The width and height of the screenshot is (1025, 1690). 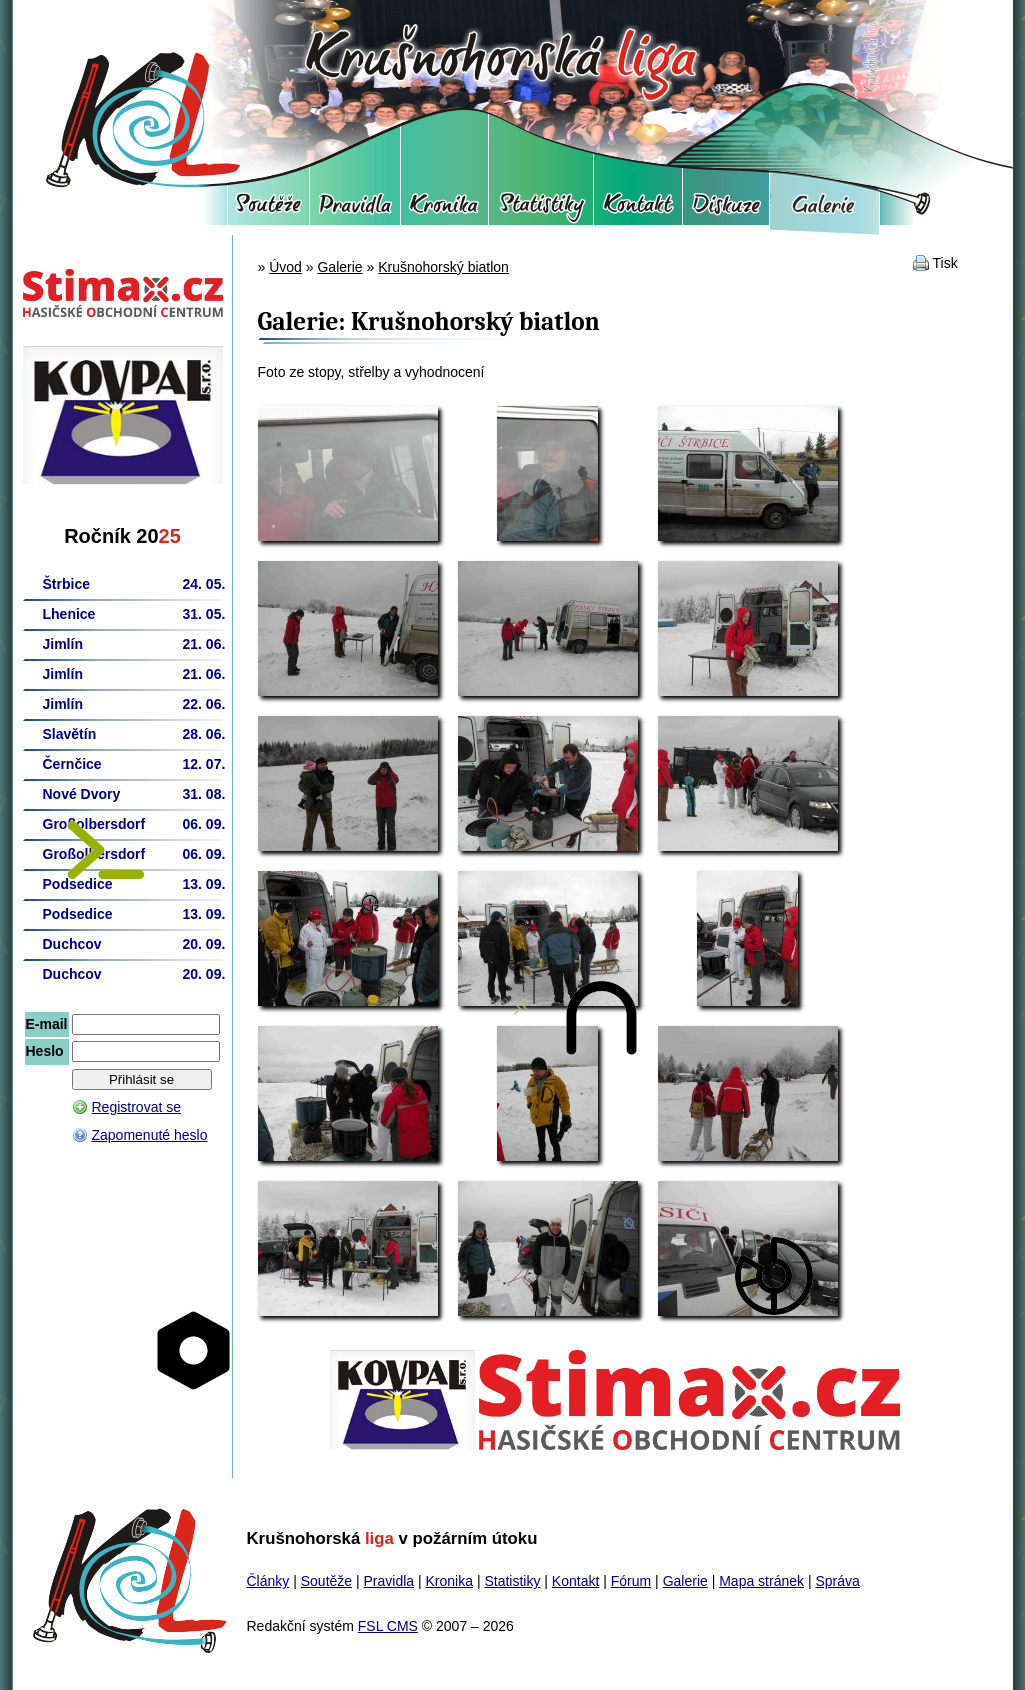 I want to click on disable water or liquid-related features, so click(x=629, y=1223).